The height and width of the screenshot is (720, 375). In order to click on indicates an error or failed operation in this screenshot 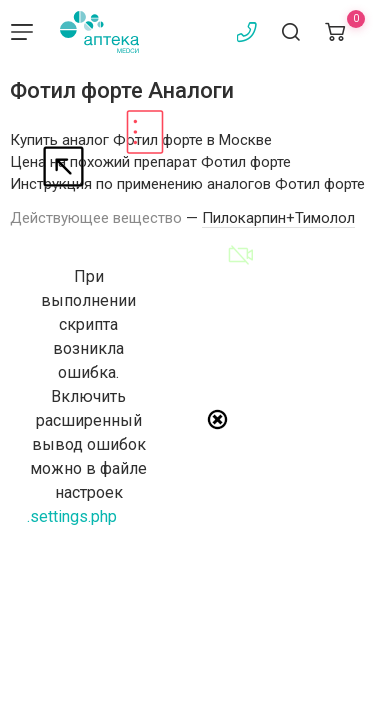, I will do `click(217, 419)`.